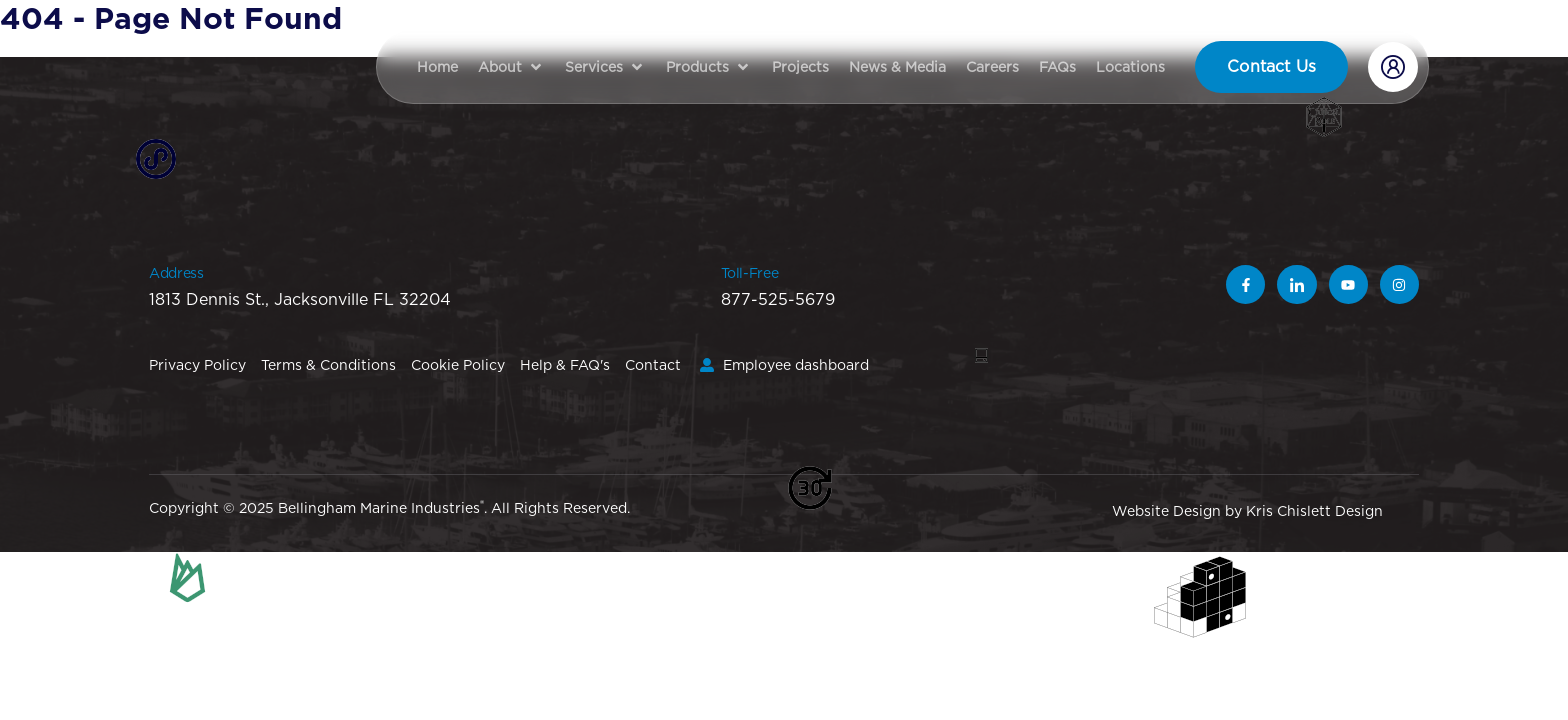 Image resolution: width=1568 pixels, height=720 pixels. Describe the element at coordinates (981, 355) in the screenshot. I see `access storage or hard drive settings` at that location.